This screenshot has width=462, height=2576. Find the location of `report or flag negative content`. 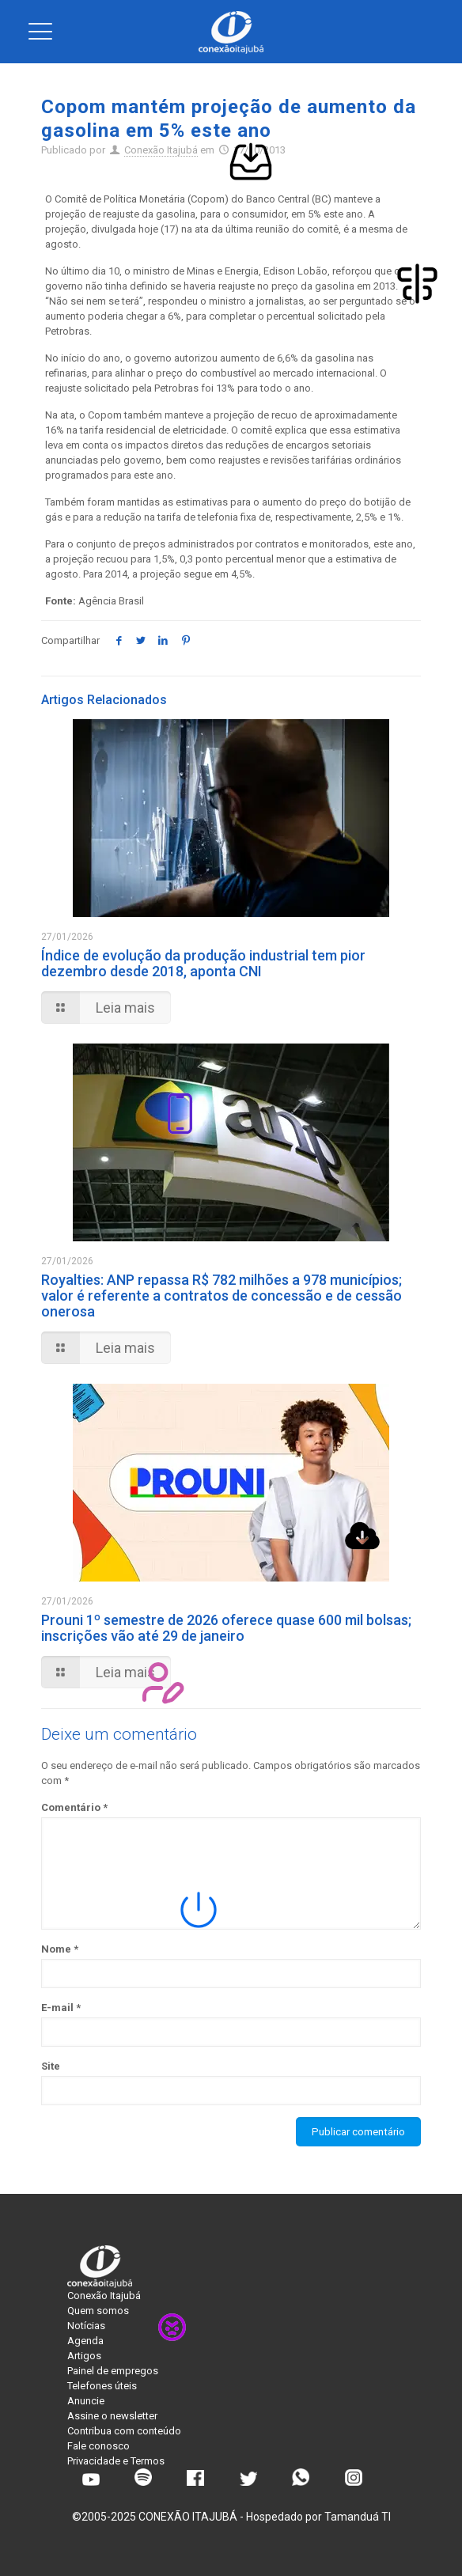

report or flag negative content is located at coordinates (172, 2327).